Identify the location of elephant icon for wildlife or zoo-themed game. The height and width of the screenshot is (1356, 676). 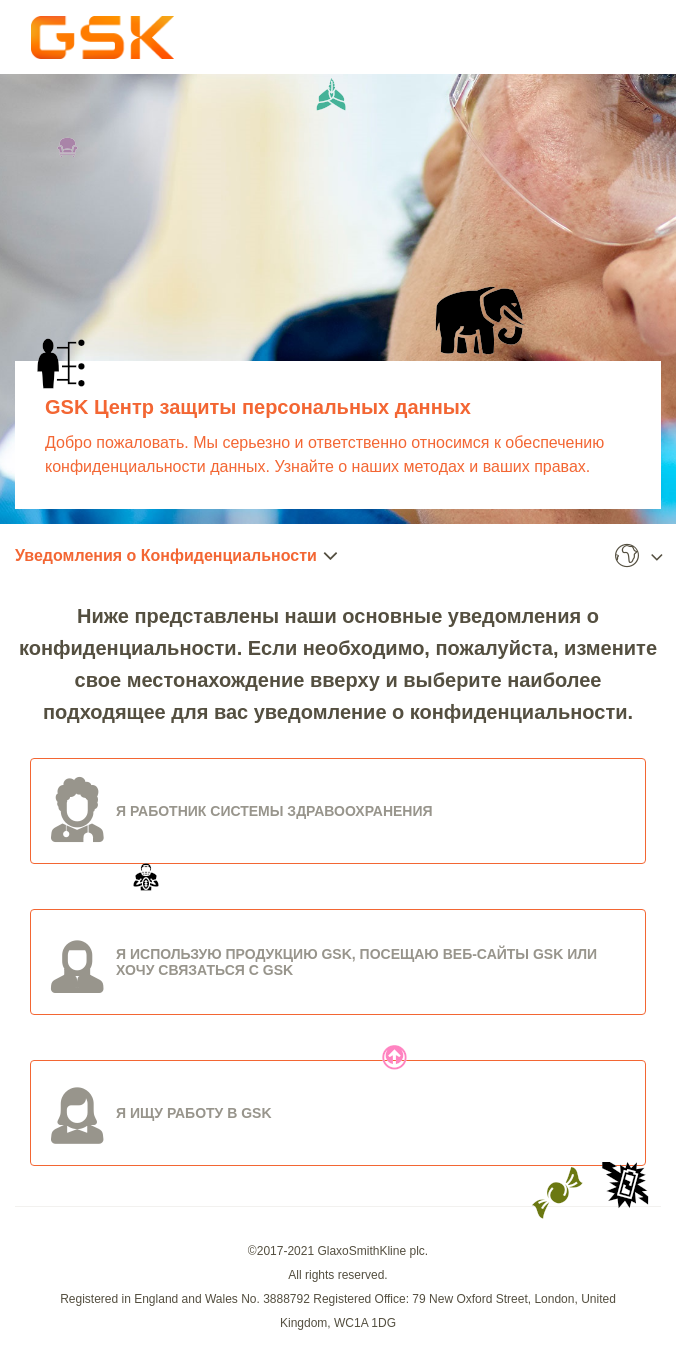
(480, 320).